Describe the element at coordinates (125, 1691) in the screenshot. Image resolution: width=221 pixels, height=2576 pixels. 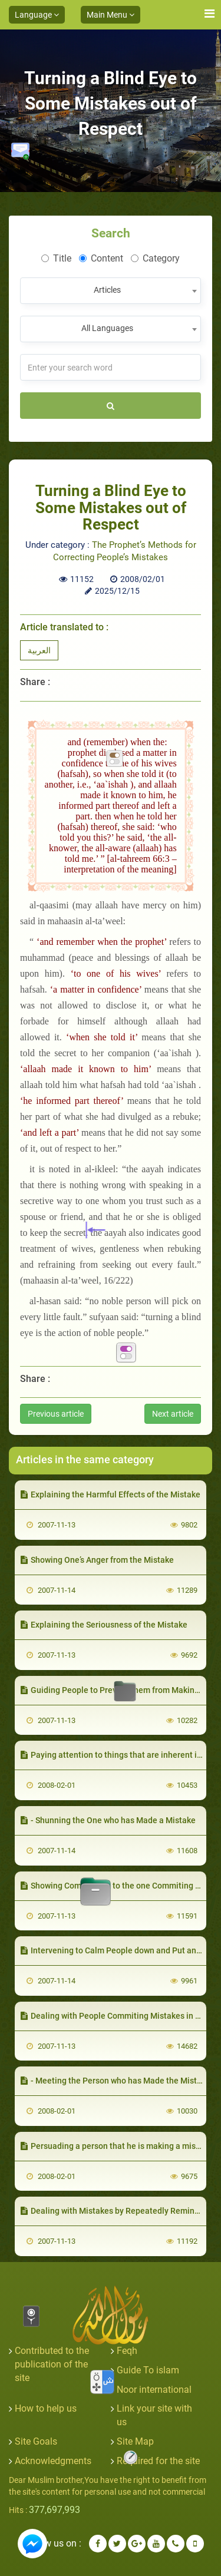
I see `open a folder to view its contents` at that location.